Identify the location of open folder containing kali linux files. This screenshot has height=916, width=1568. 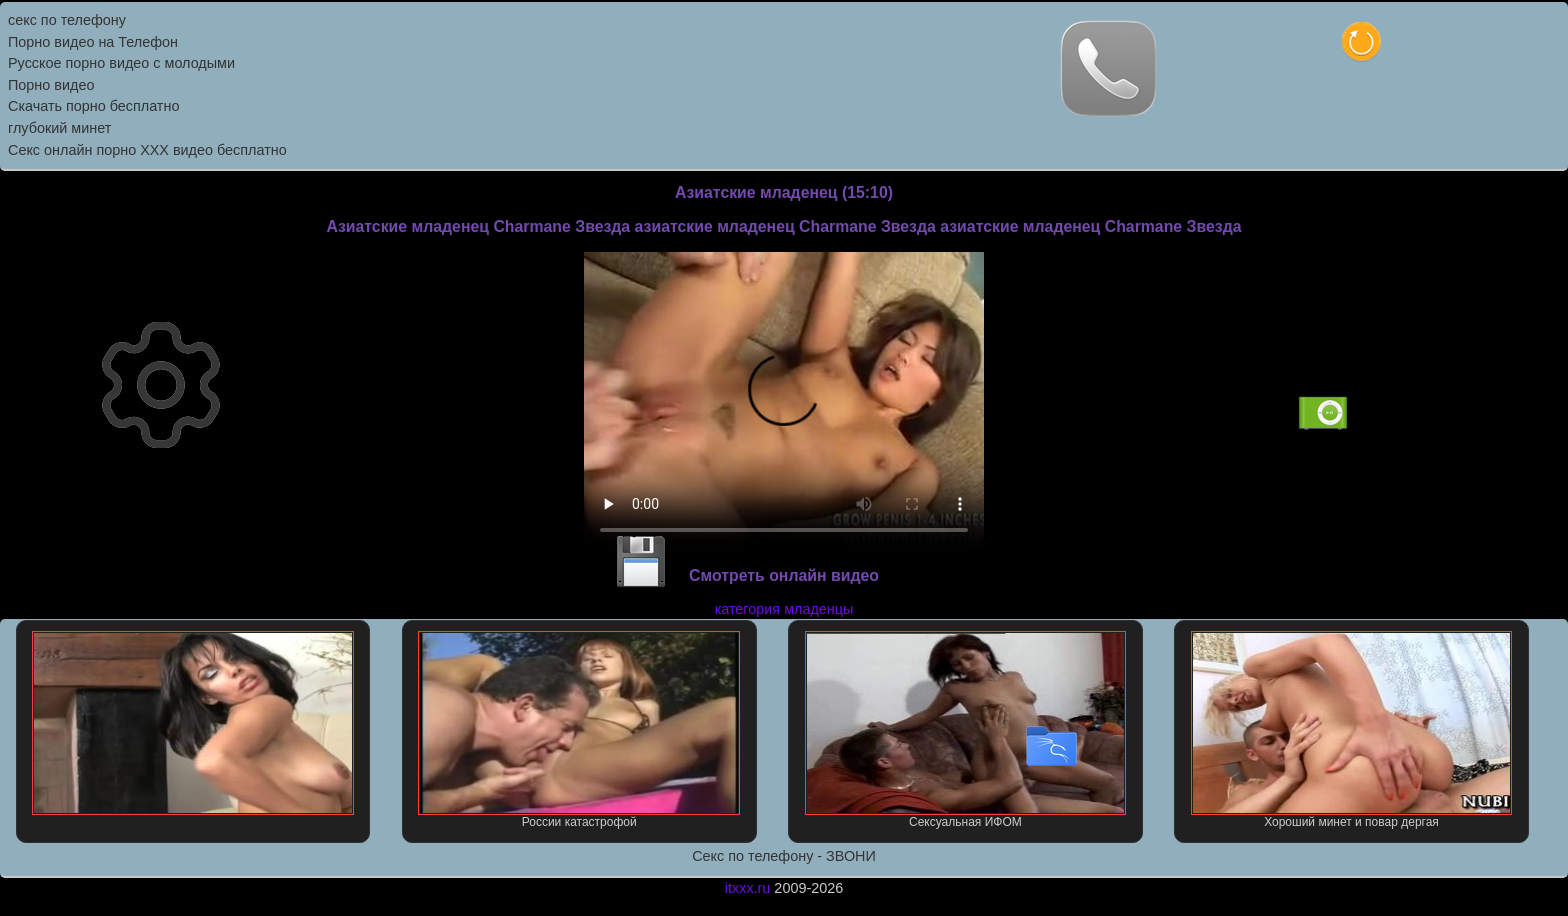
(1051, 747).